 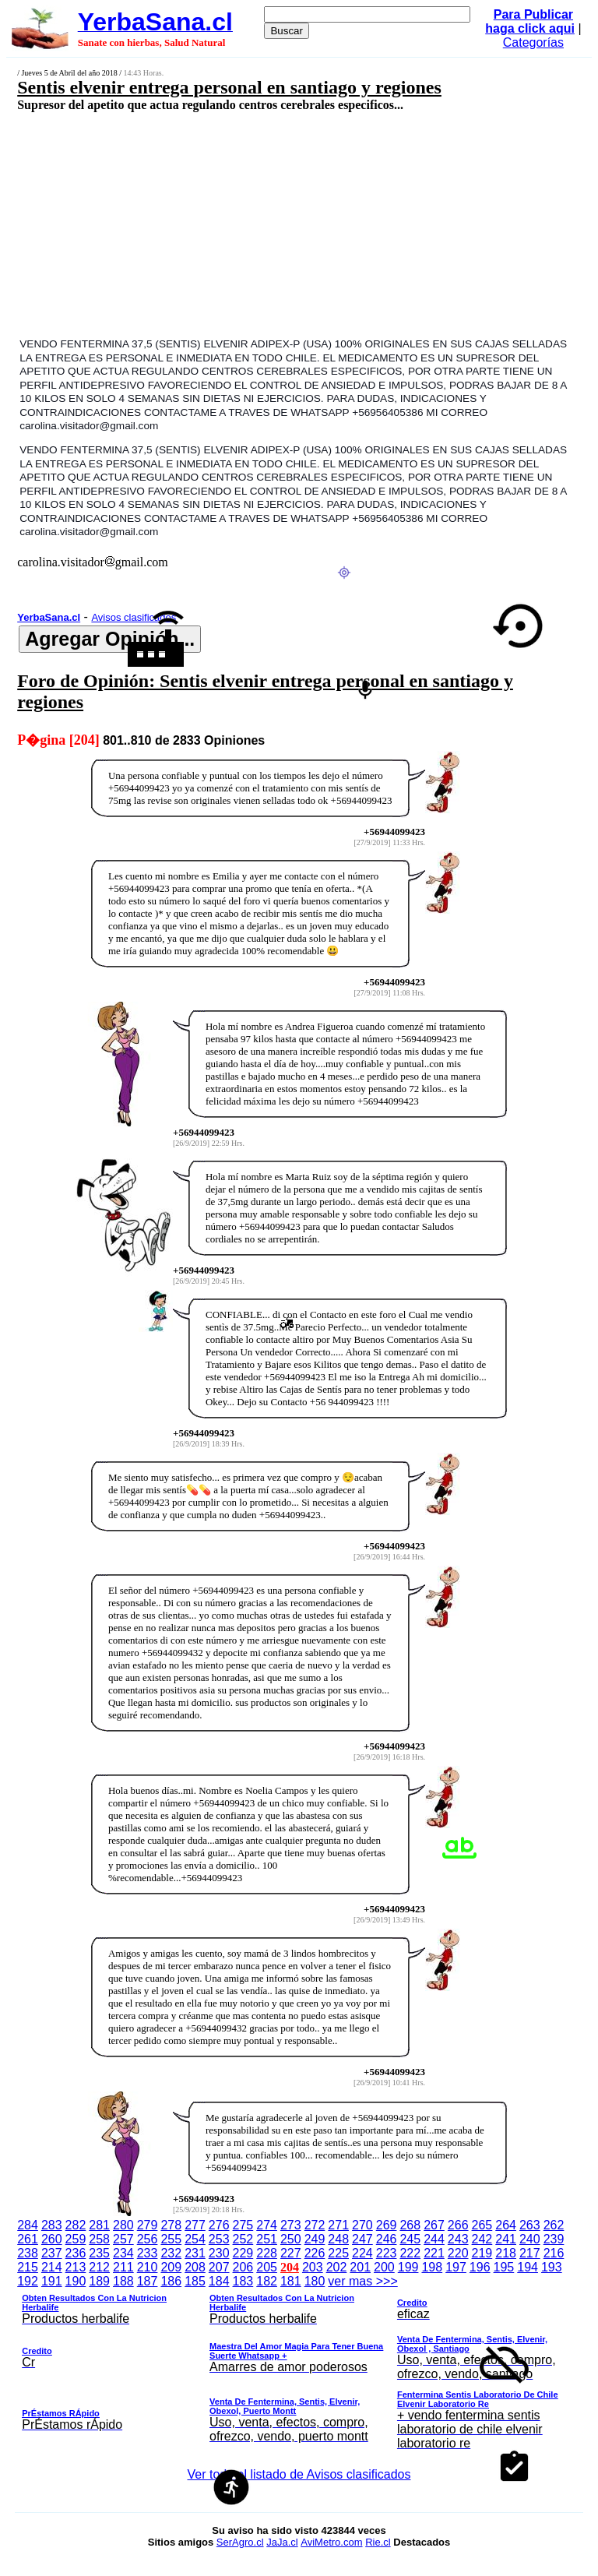 What do you see at coordinates (156, 639) in the screenshot?
I see `access router or network device settings` at bounding box center [156, 639].